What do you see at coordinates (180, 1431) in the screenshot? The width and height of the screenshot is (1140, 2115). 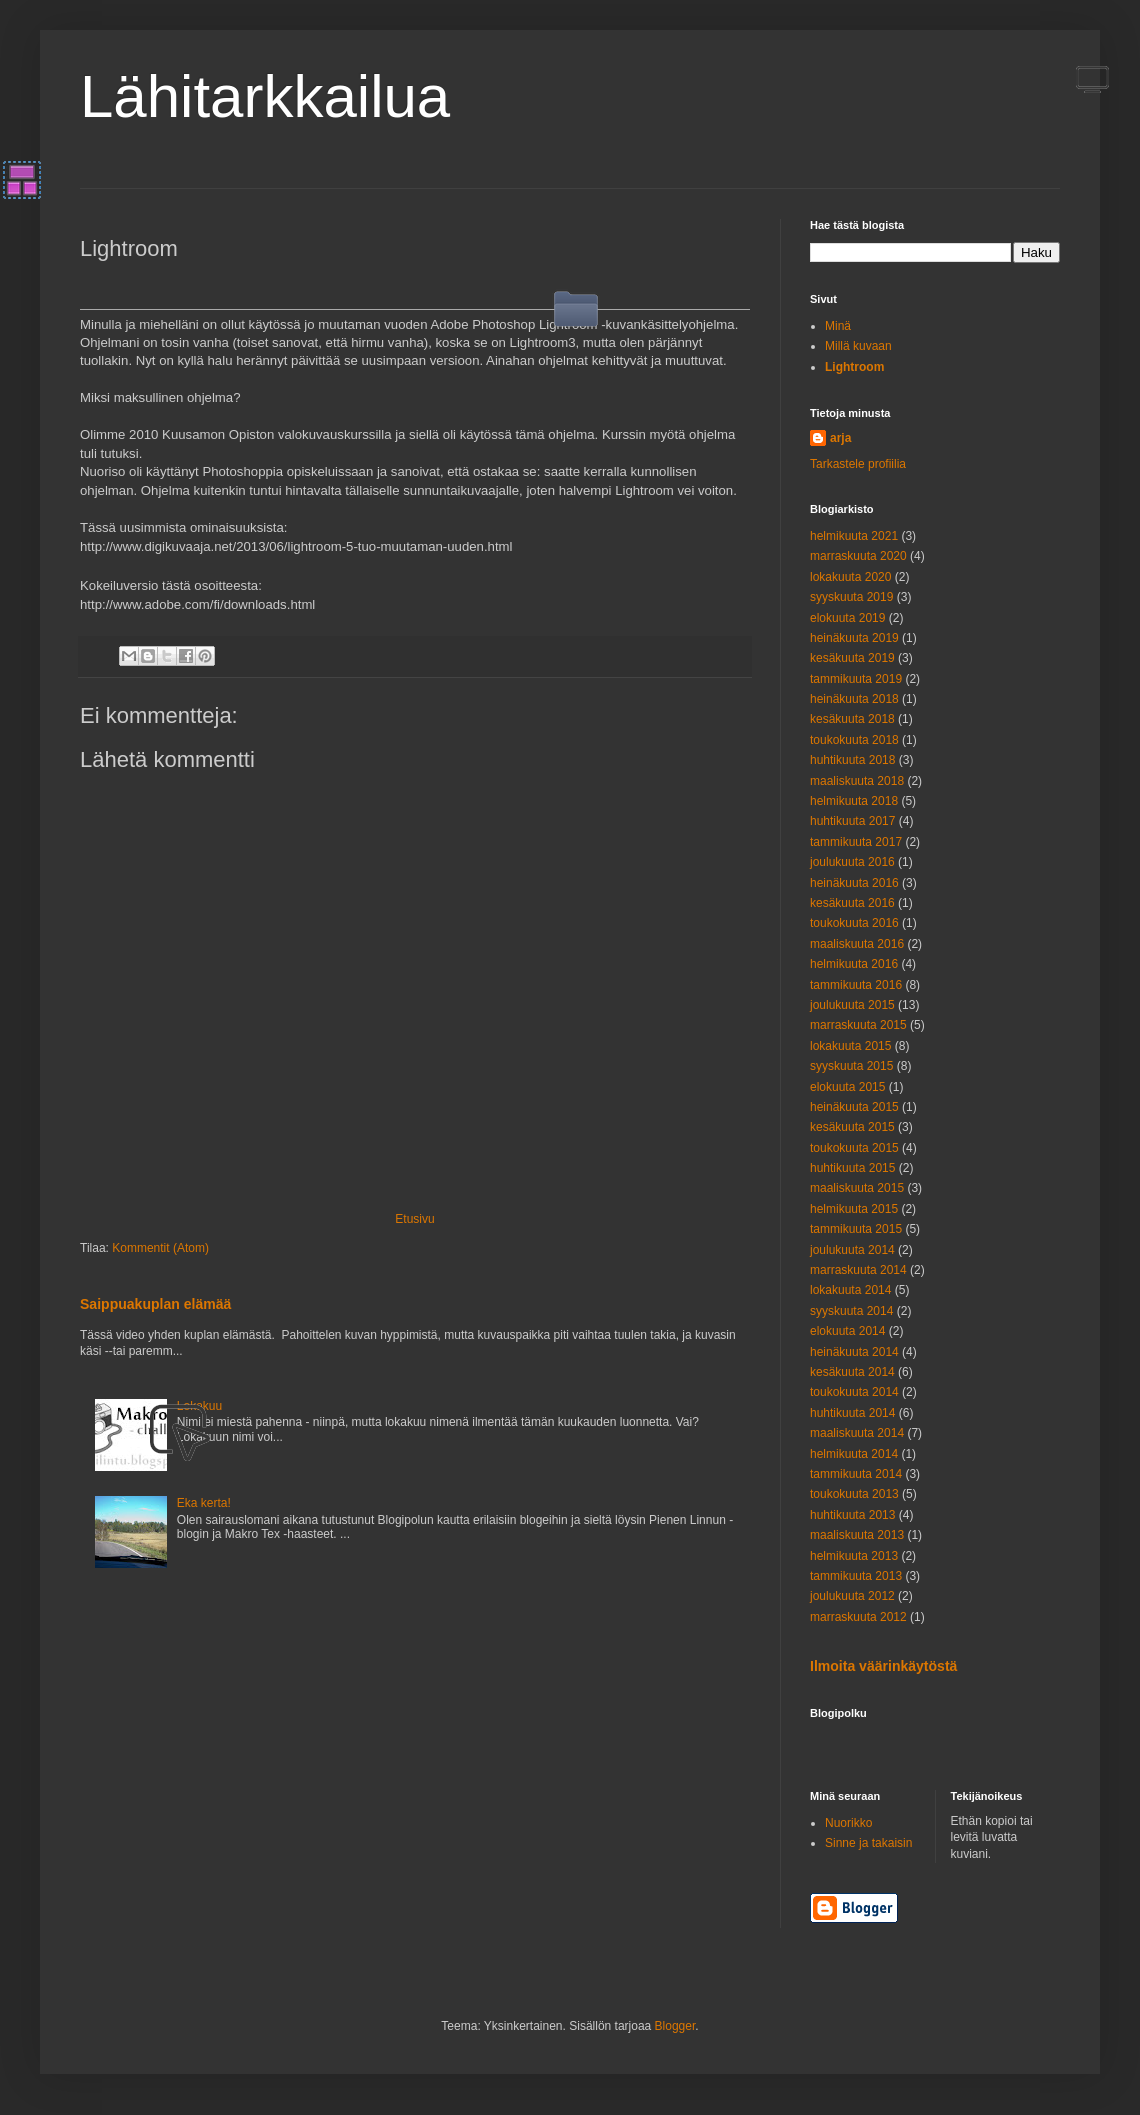 I see `access pointer and cursor accessibility settings` at bounding box center [180, 1431].